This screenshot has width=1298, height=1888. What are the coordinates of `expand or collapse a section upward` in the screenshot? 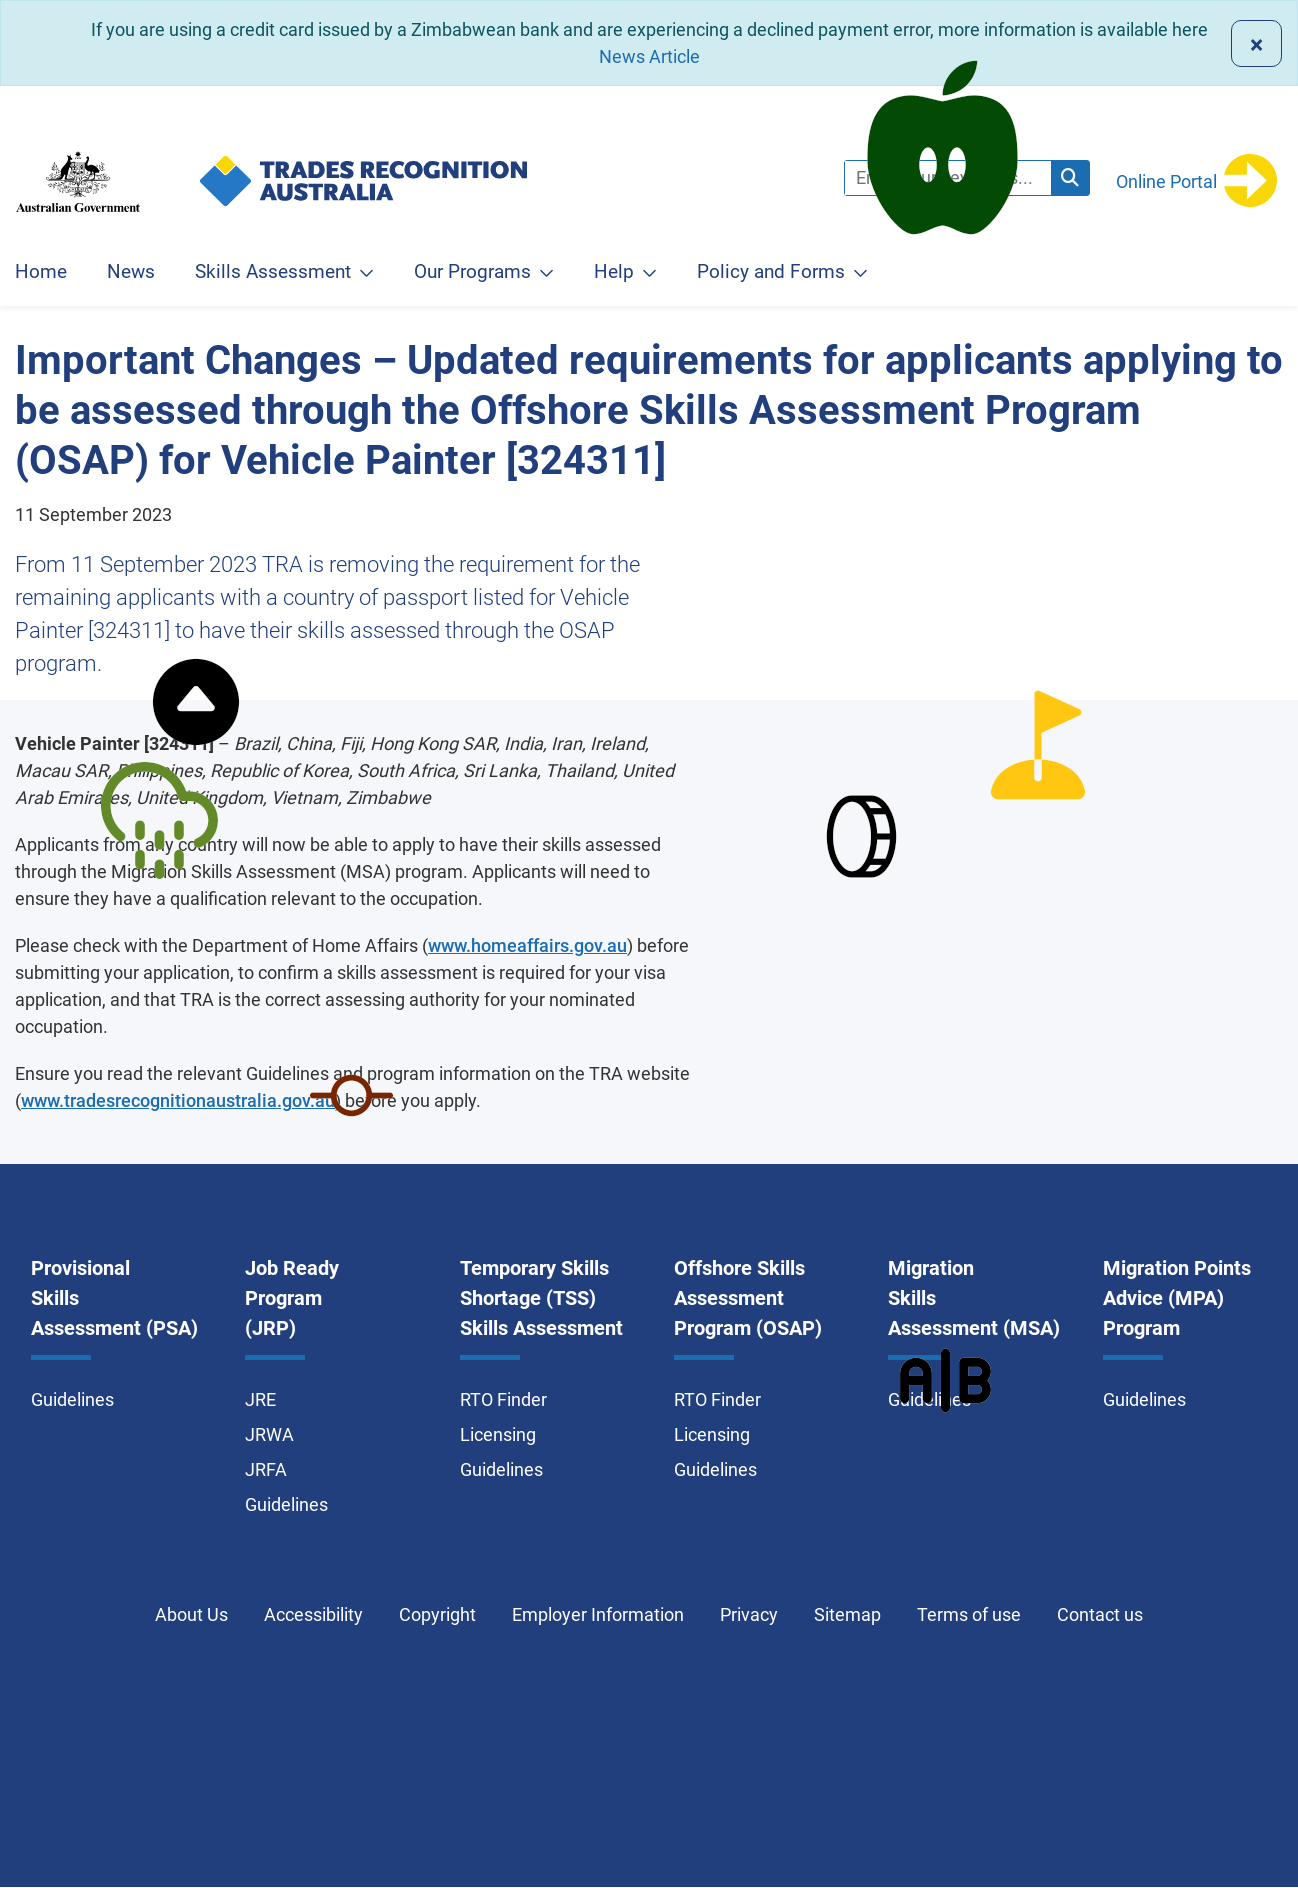 It's located at (196, 702).